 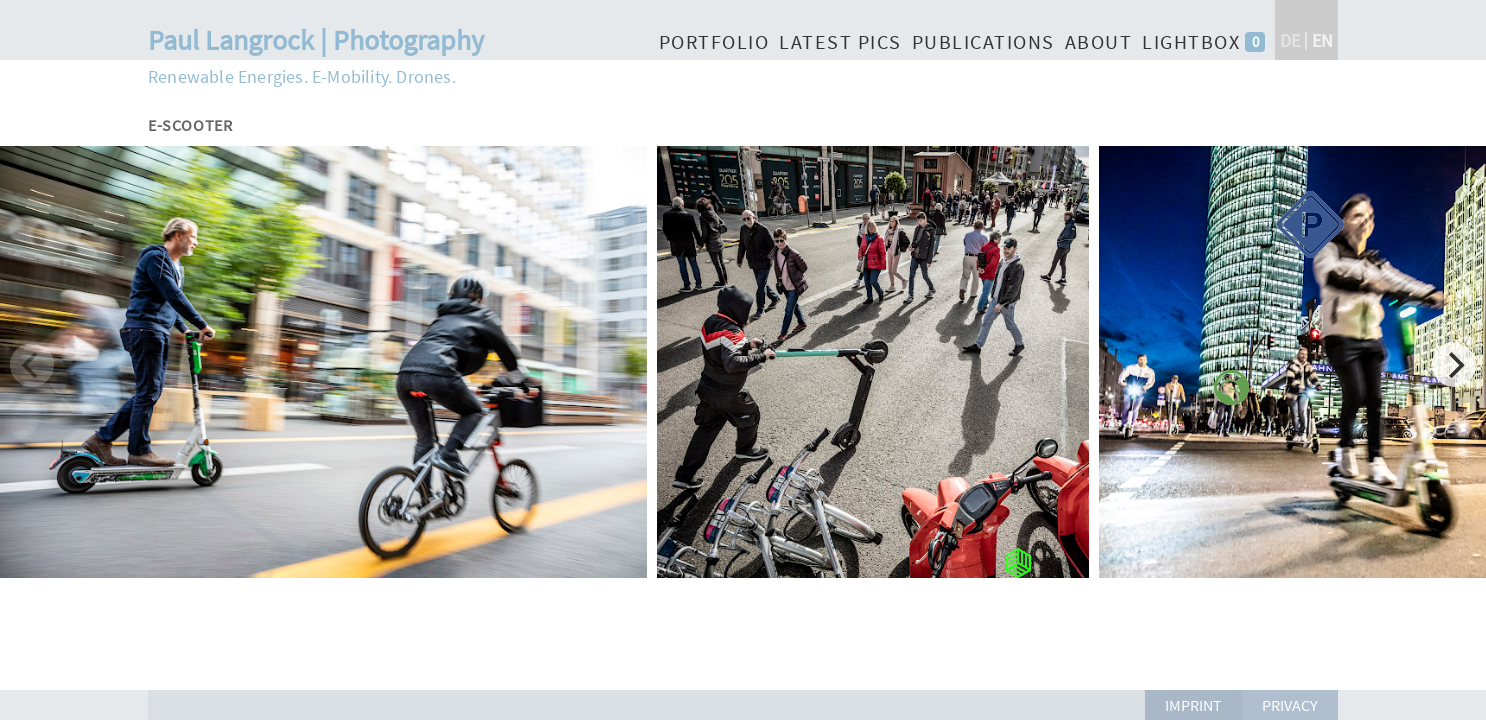 I want to click on indicates delphi programming environment or IDE, so click(x=1231, y=387).